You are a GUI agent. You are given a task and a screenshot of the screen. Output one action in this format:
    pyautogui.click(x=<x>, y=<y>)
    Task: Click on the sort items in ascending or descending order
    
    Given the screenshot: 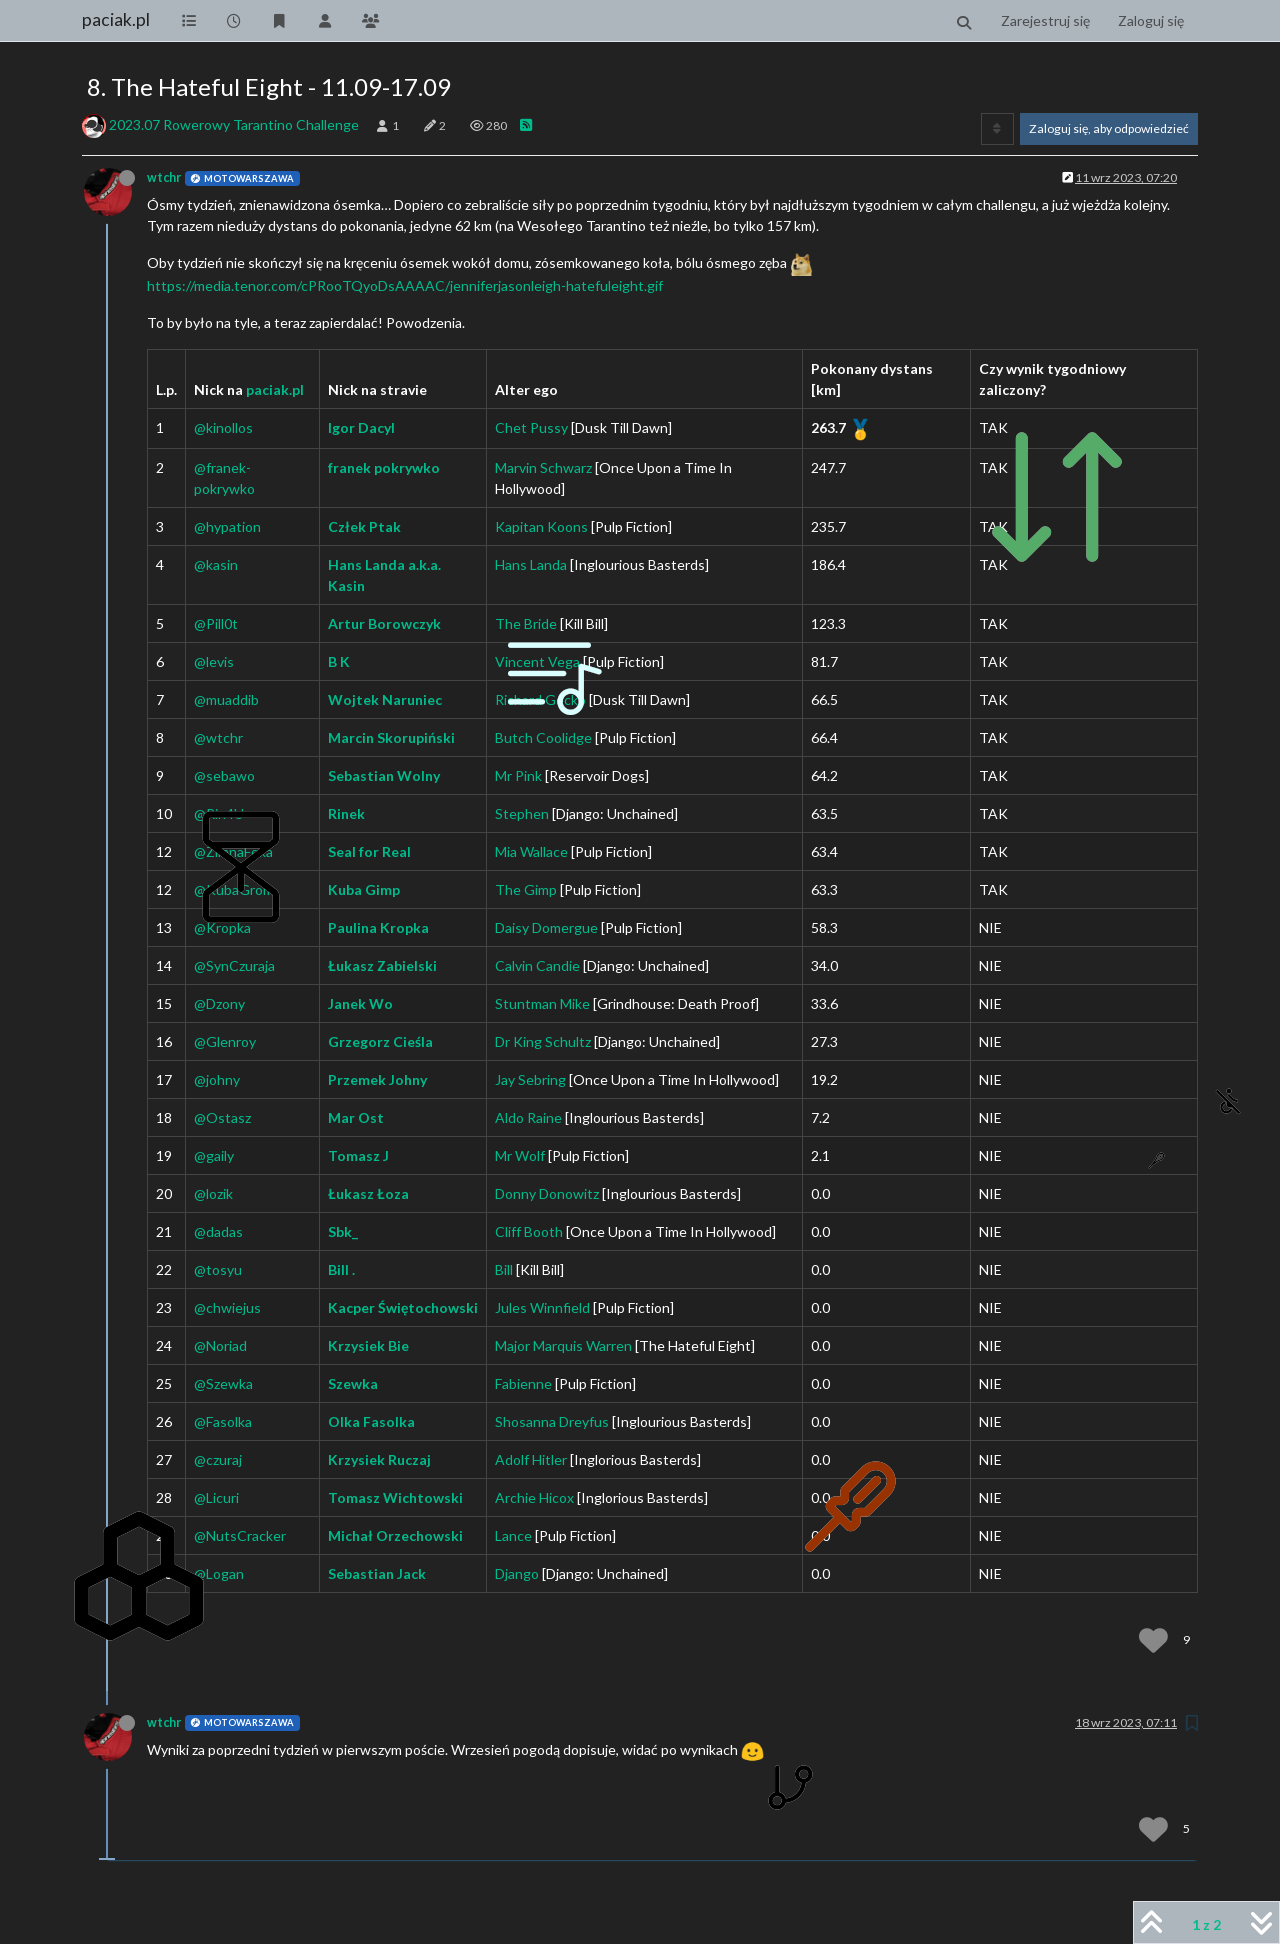 What is the action you would take?
    pyautogui.click(x=1057, y=497)
    